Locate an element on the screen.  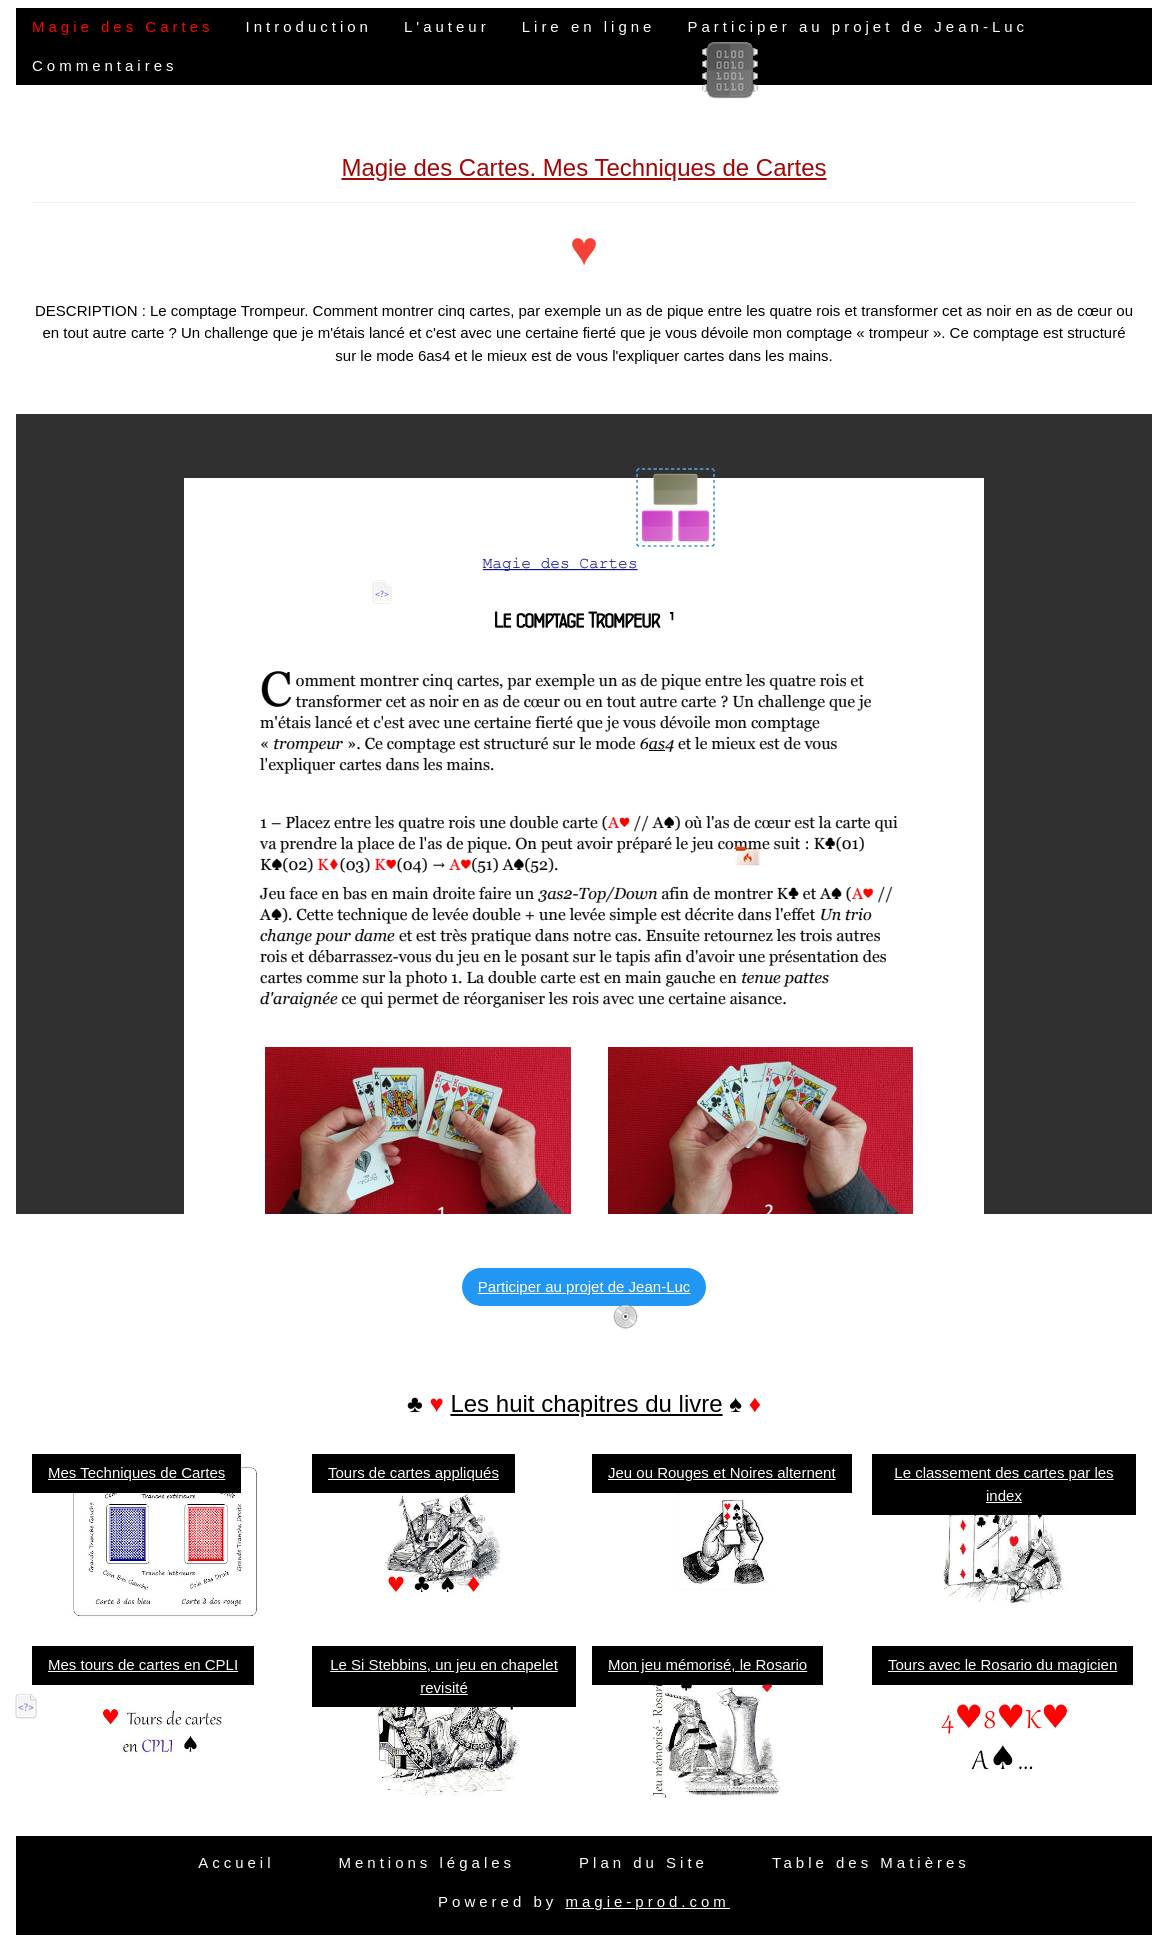
firmware or binary file type indicator is located at coordinates (730, 70).